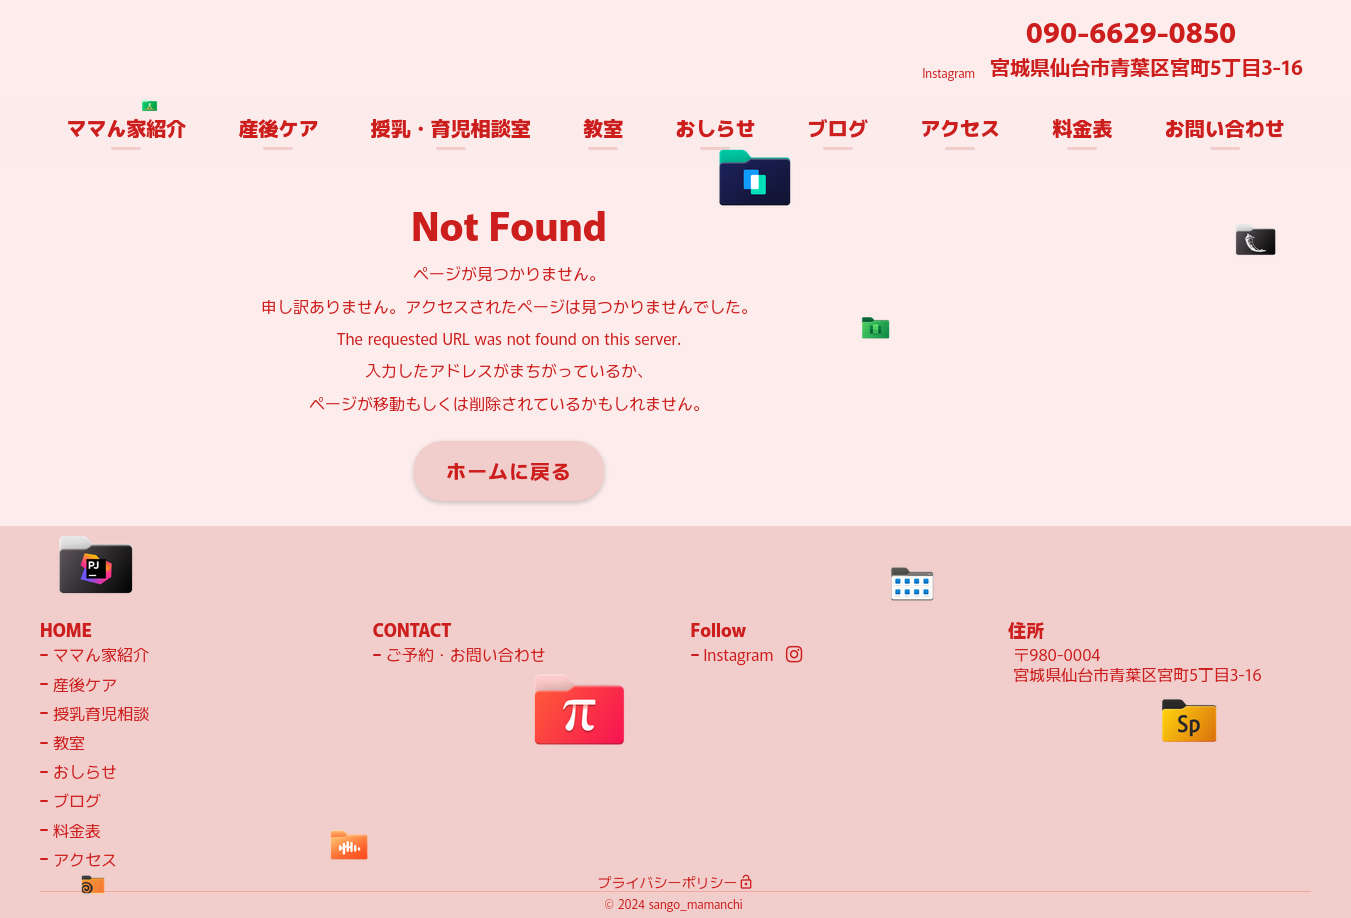 This screenshot has height=918, width=1351. Describe the element at coordinates (93, 885) in the screenshot. I see `open houdini project files folder` at that location.